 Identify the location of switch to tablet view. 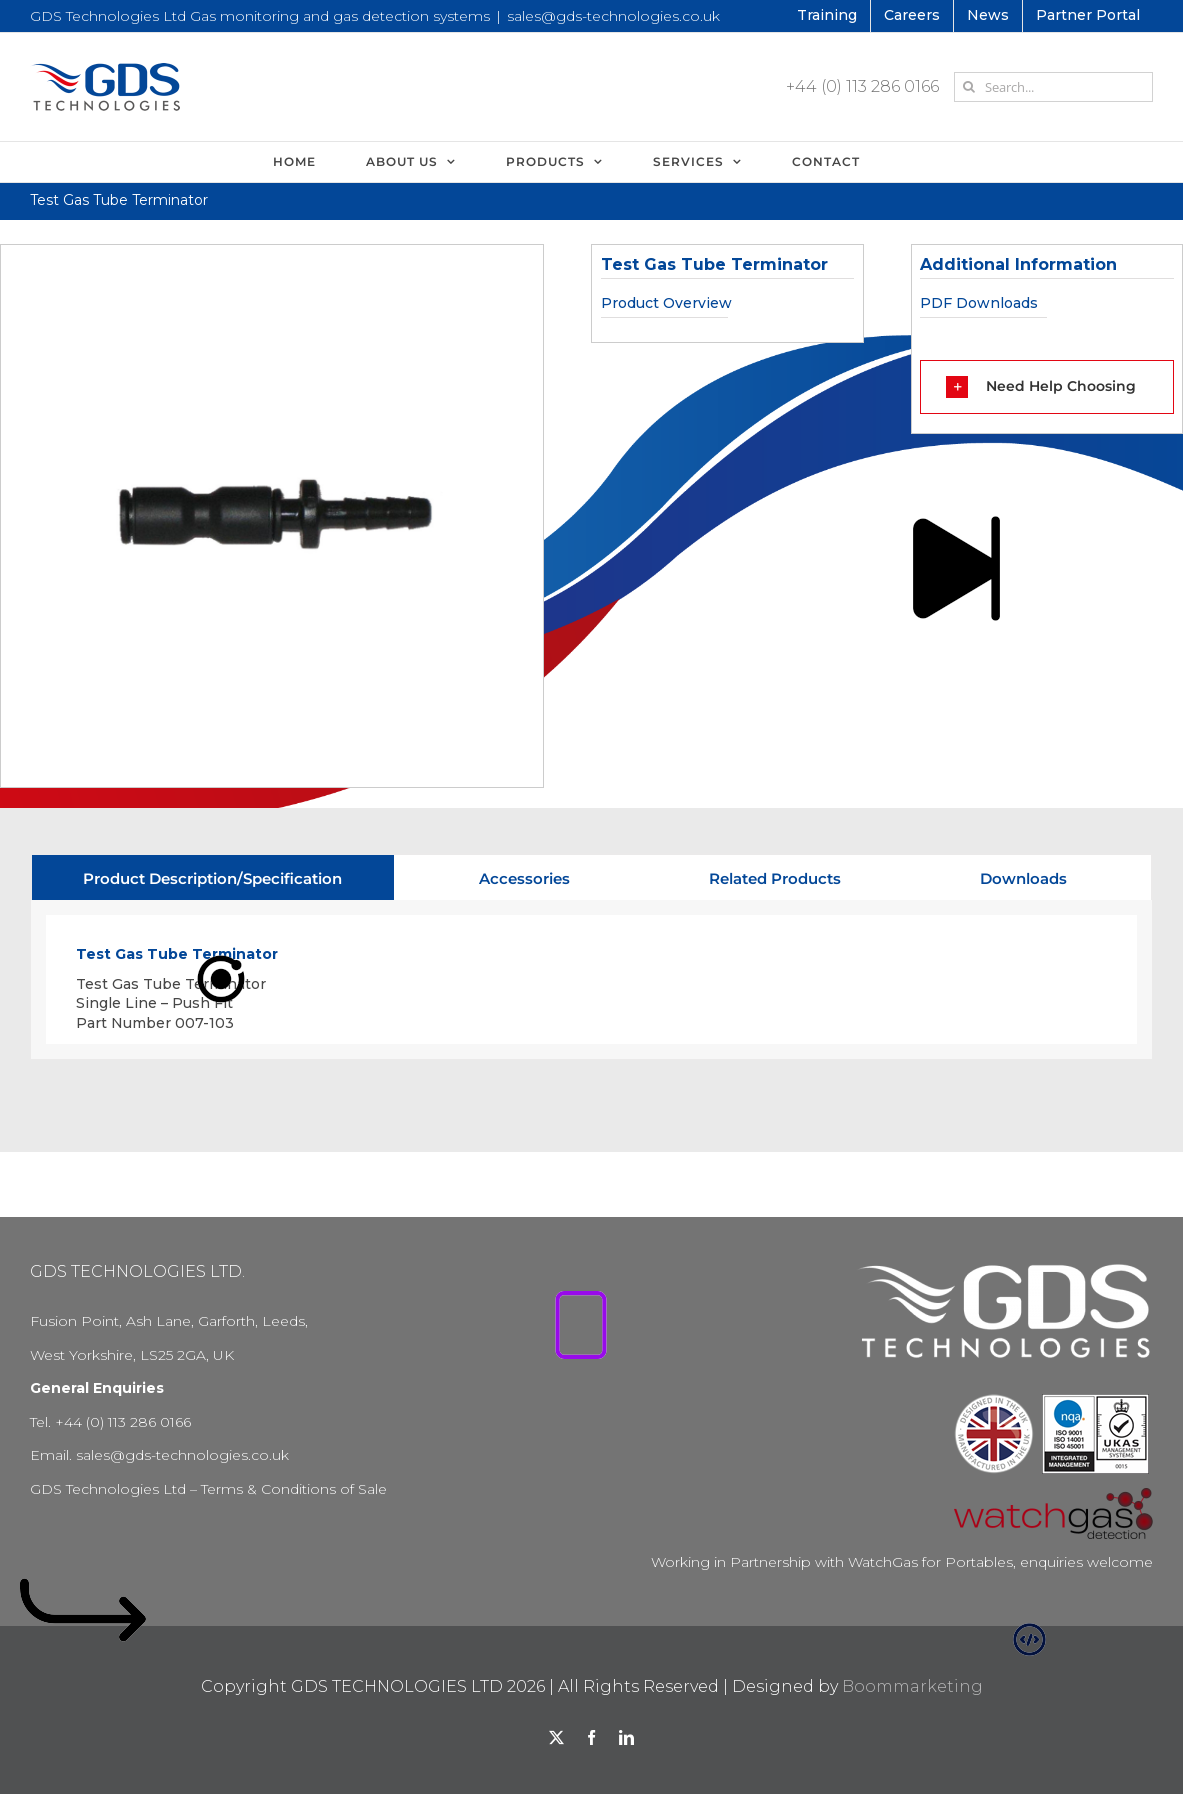
(581, 1325).